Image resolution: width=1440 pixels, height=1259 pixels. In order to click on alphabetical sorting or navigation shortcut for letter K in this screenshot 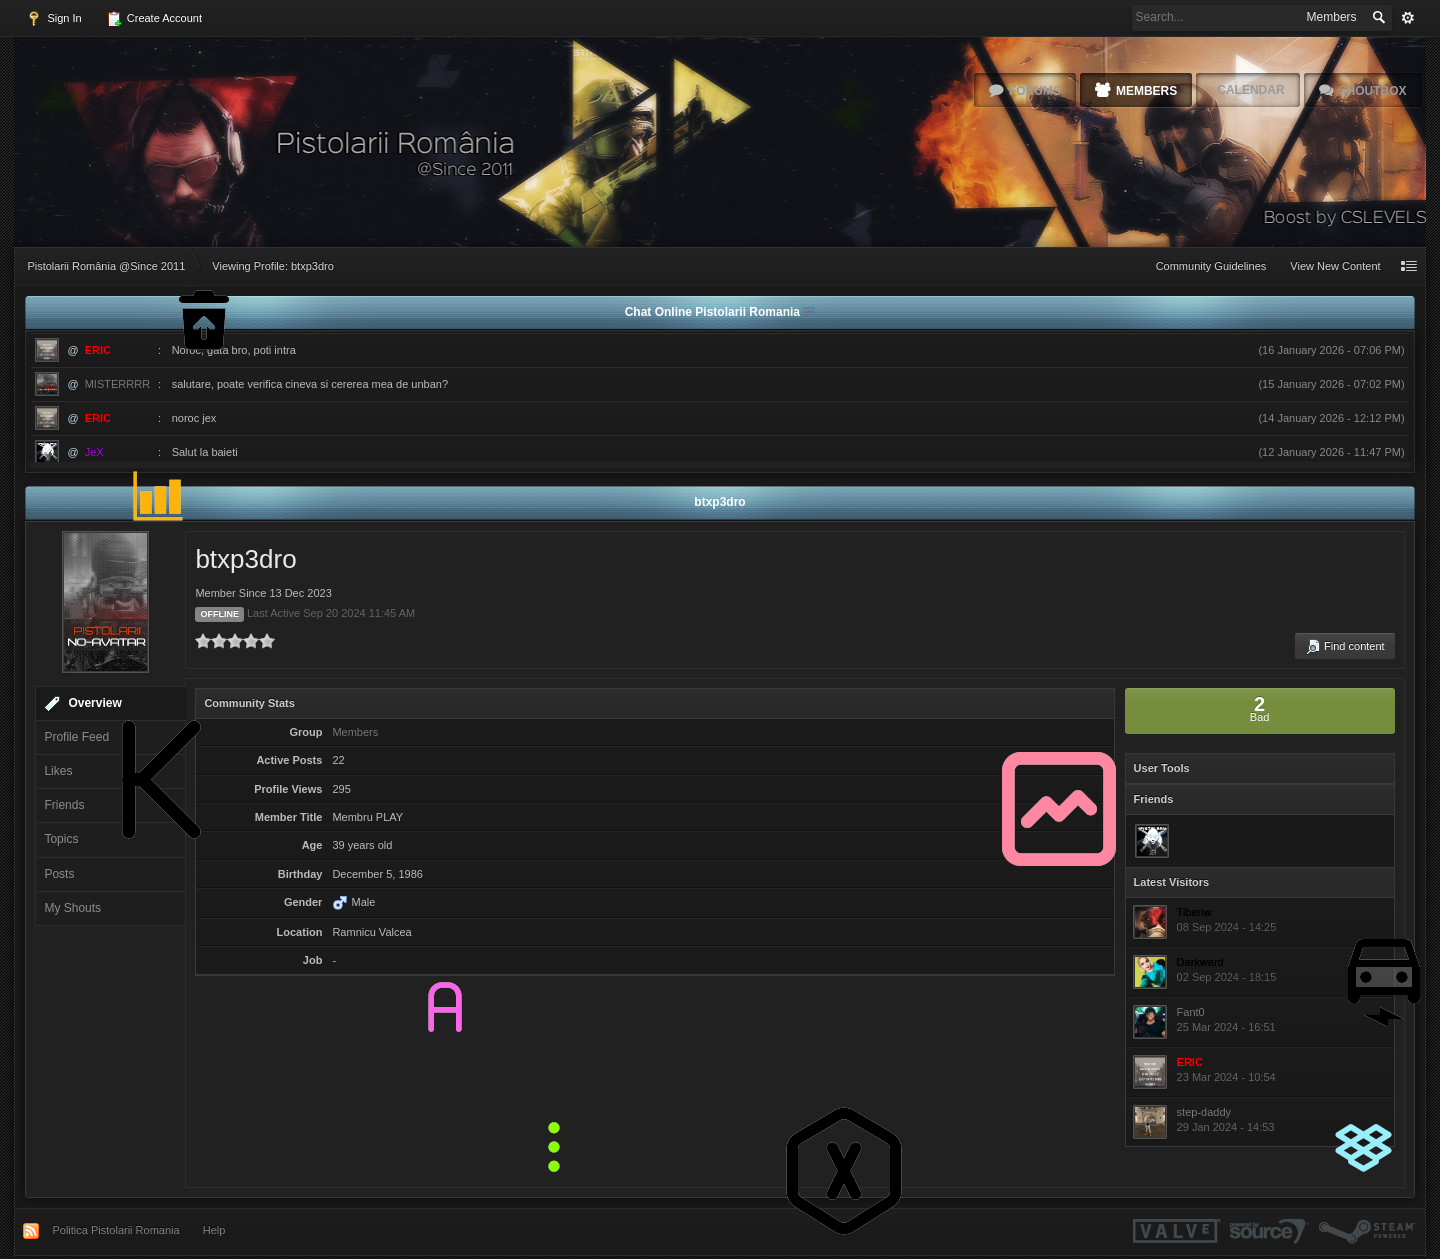, I will do `click(161, 779)`.